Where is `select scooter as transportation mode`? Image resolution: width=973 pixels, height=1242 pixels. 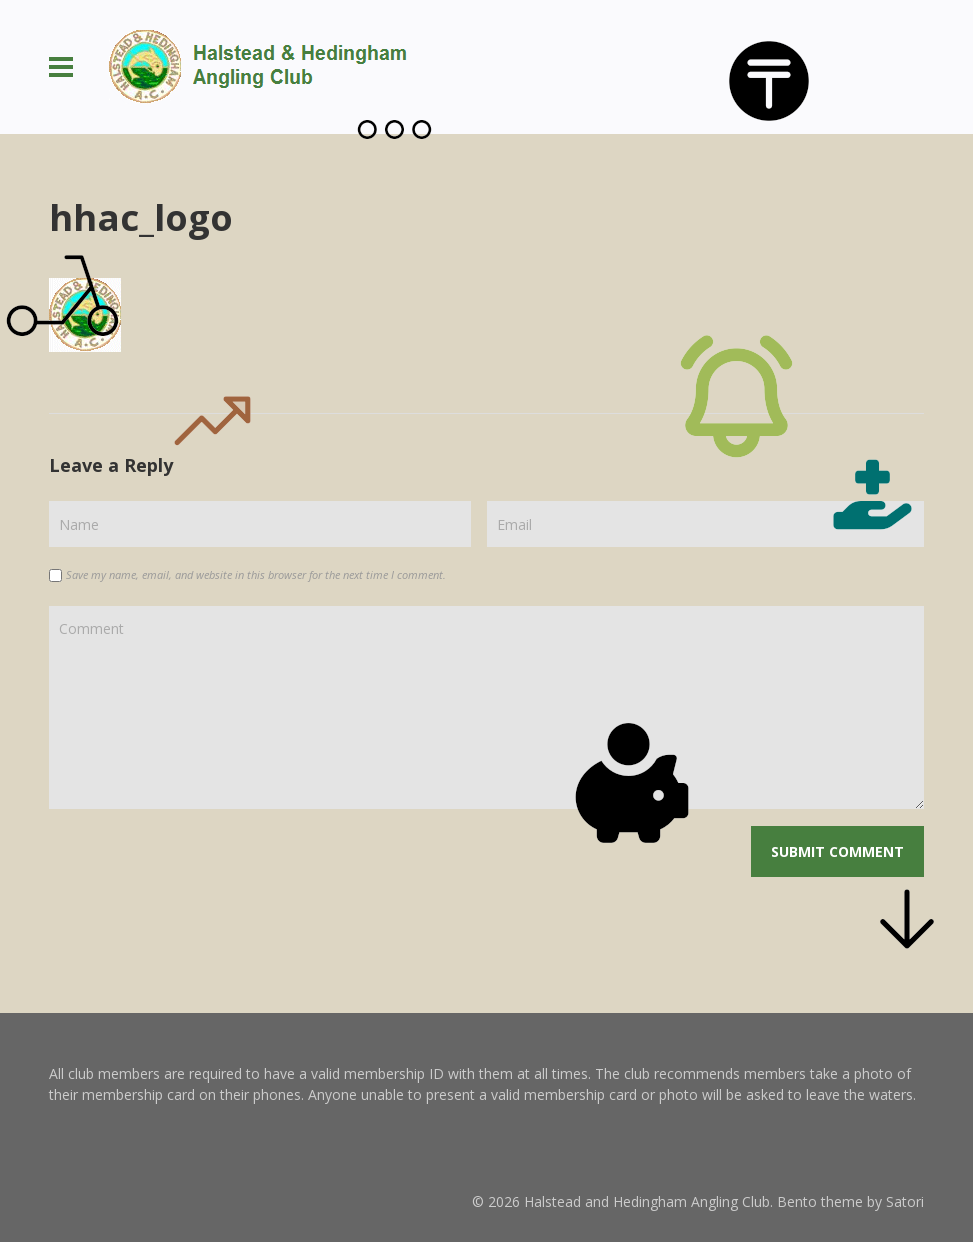
select scooter as transportation mode is located at coordinates (62, 299).